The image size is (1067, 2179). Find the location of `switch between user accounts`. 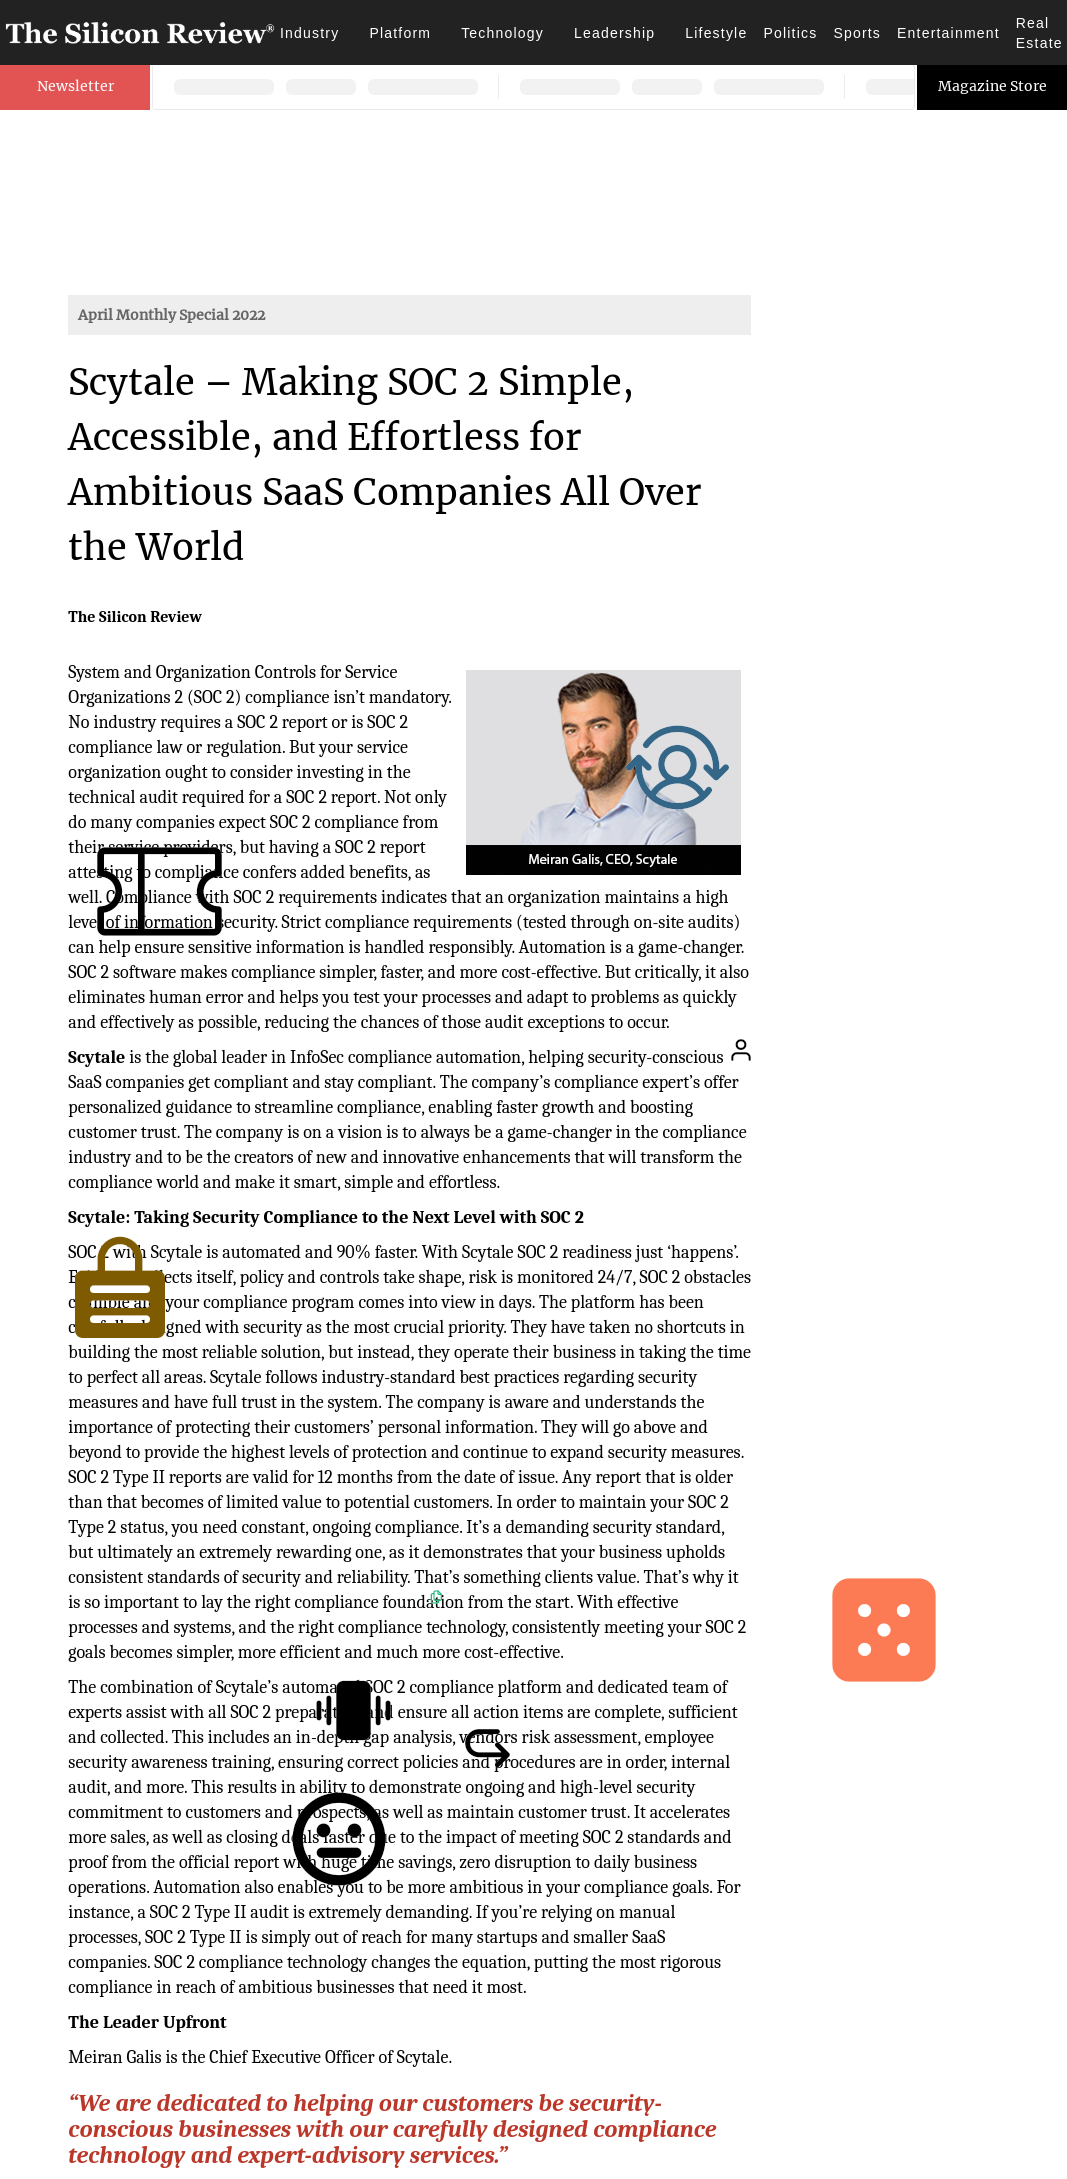

switch between user accounts is located at coordinates (677, 767).